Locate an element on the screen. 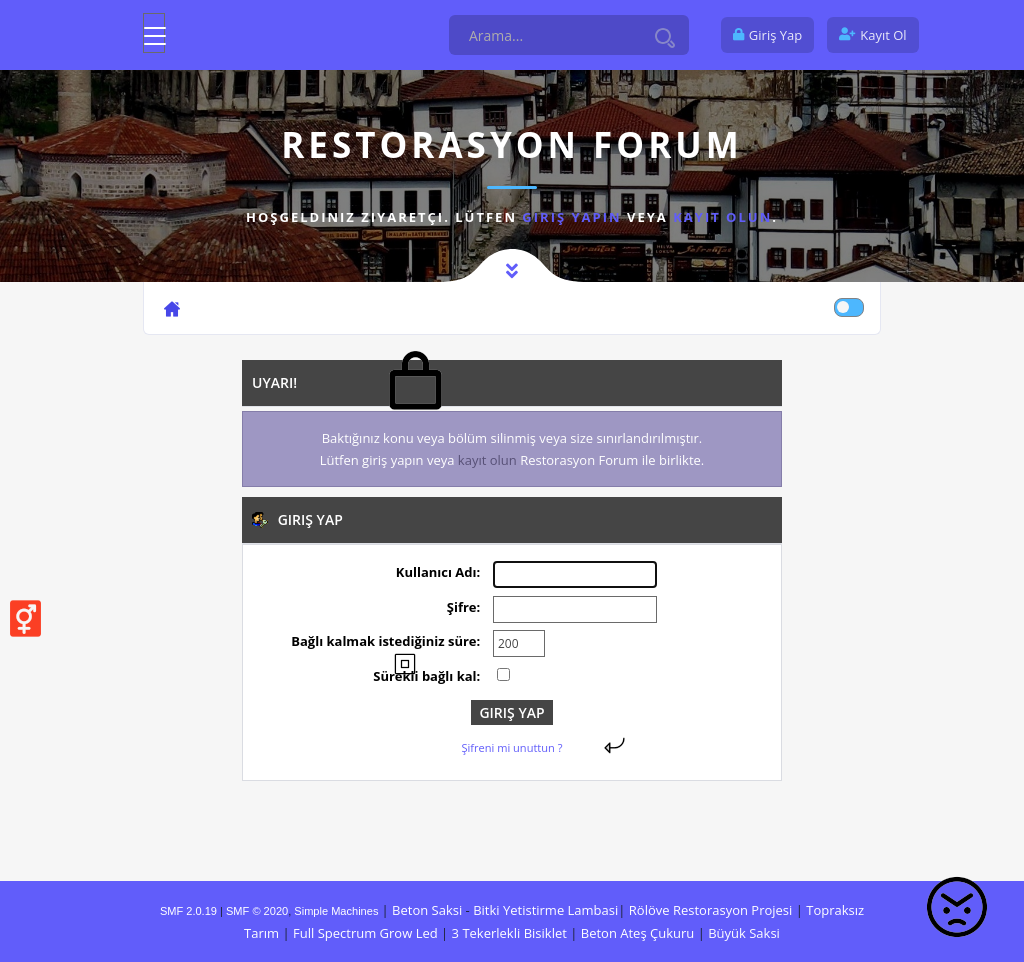 This screenshot has height=962, width=1024. lock or secure this item is located at coordinates (415, 383).